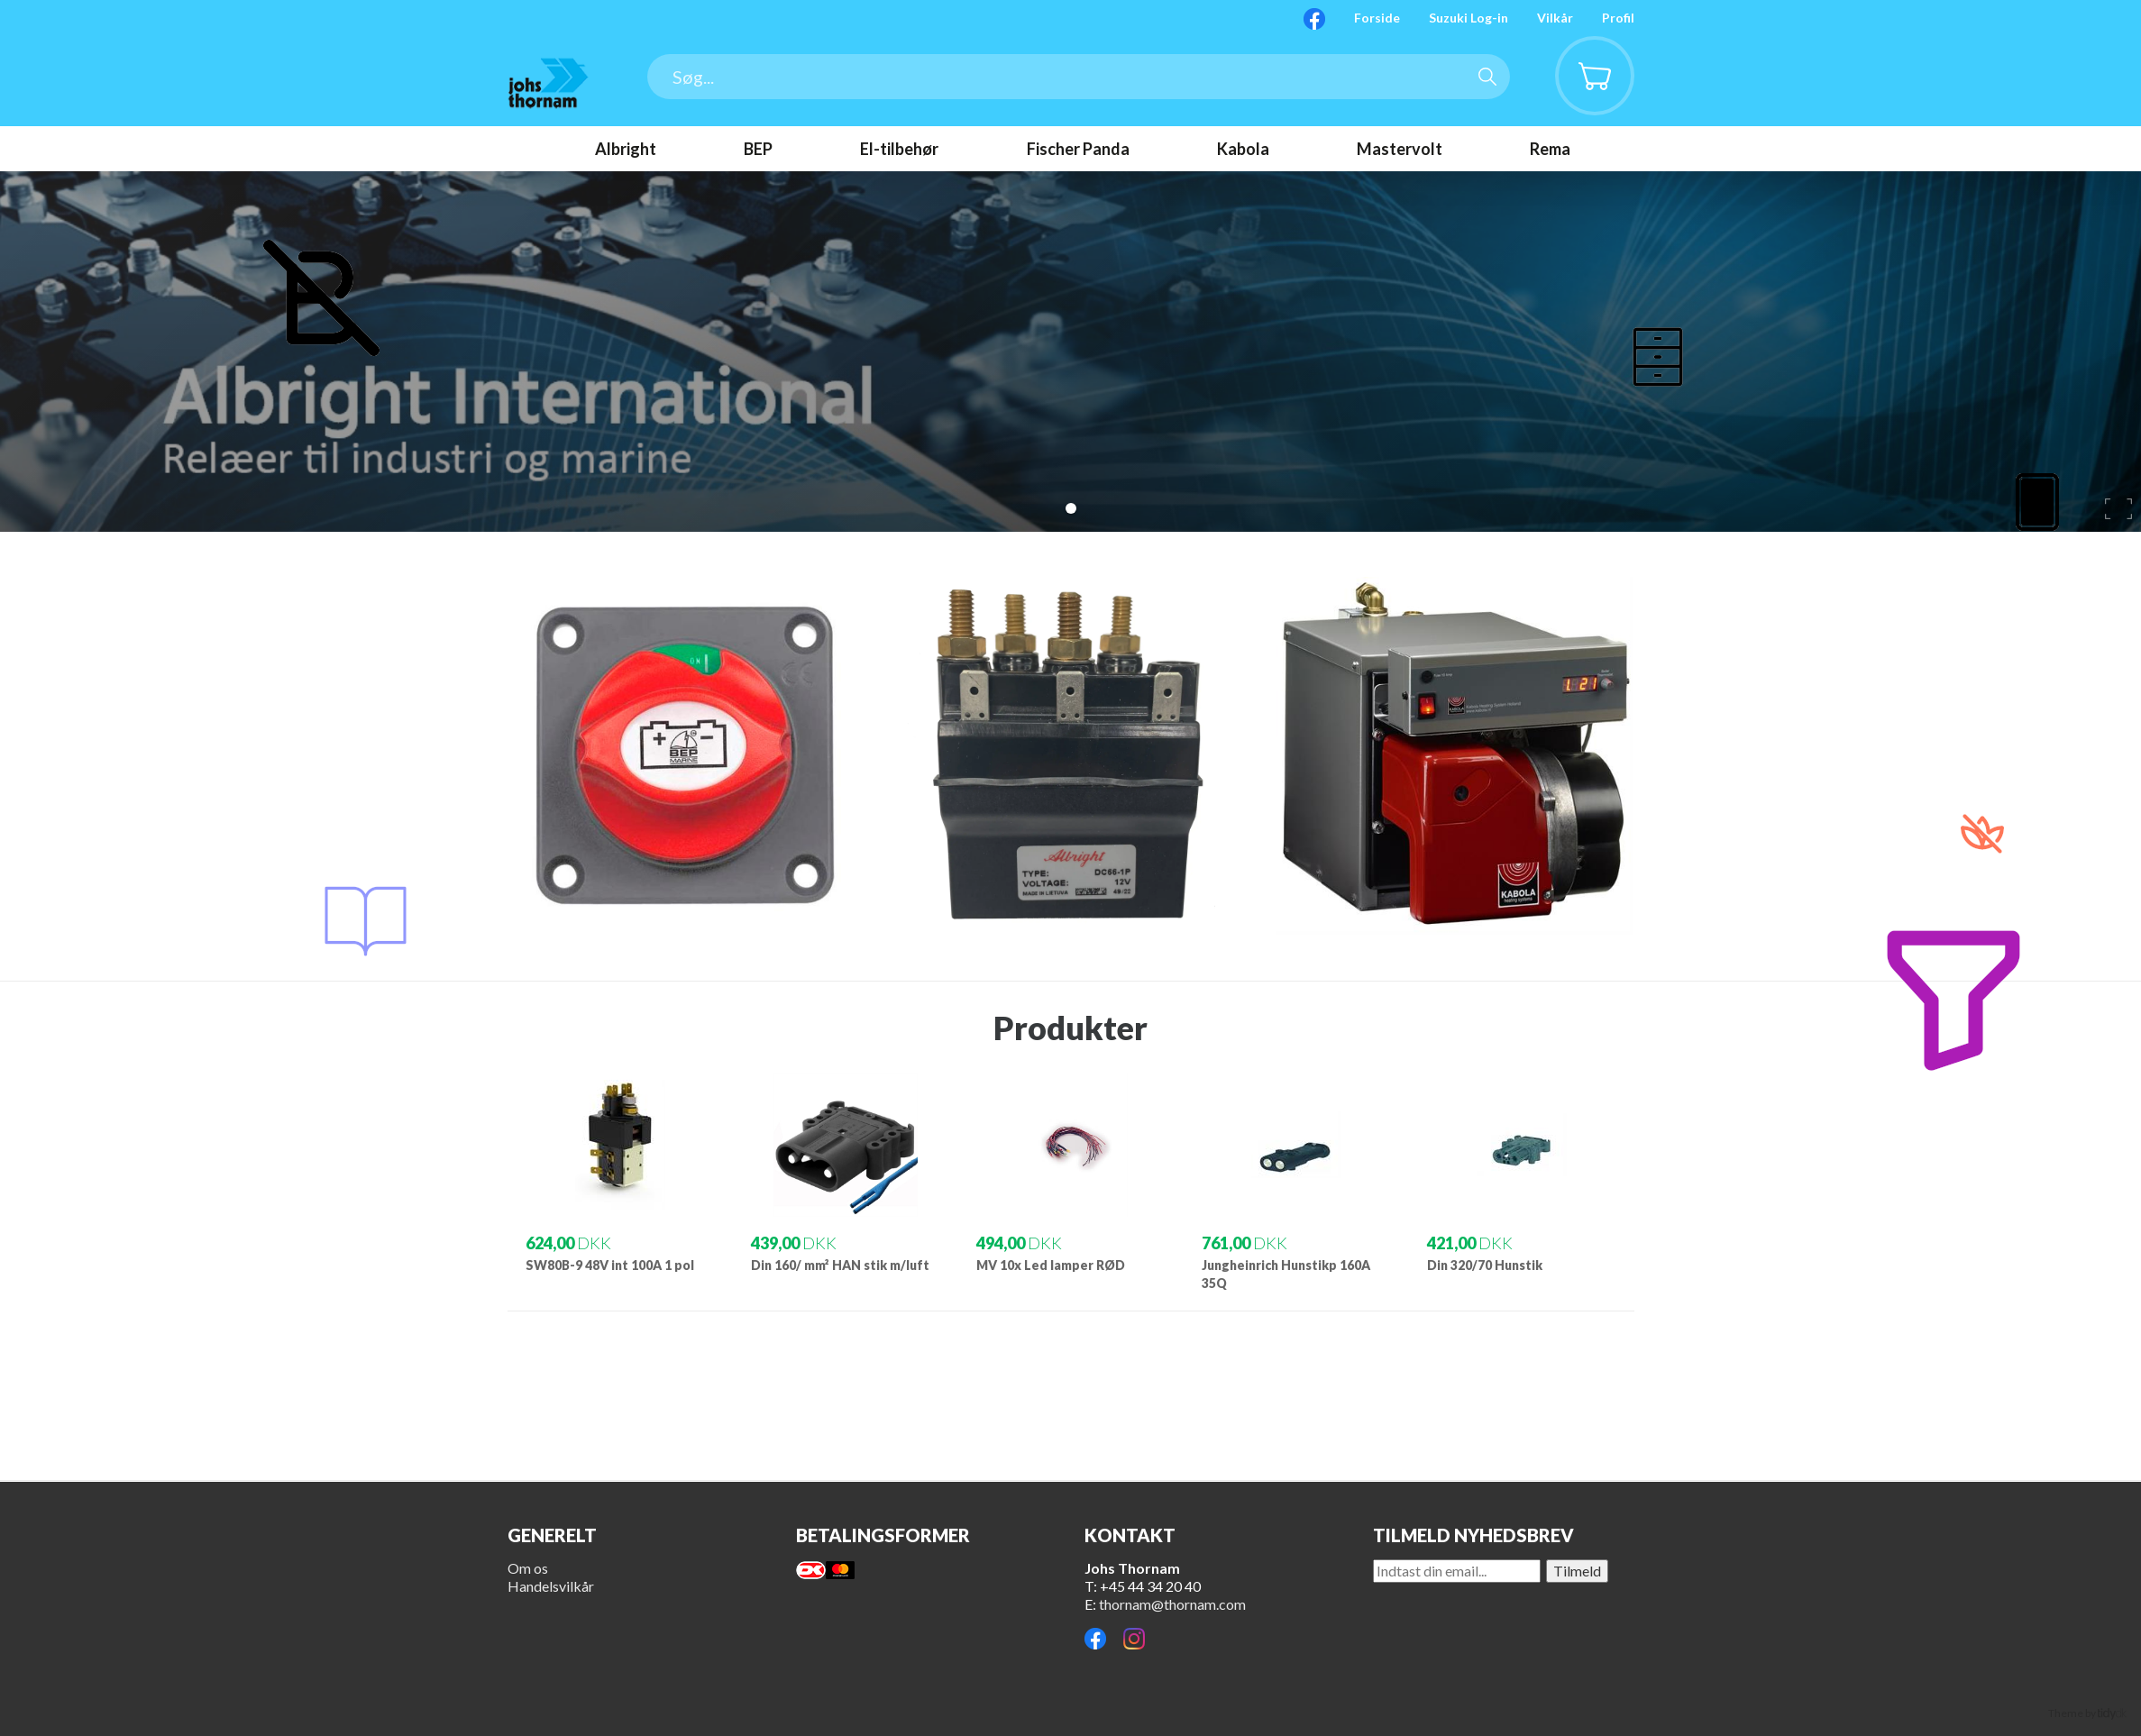 The image size is (2141, 1736). I want to click on filter or sort content, so click(1953, 997).